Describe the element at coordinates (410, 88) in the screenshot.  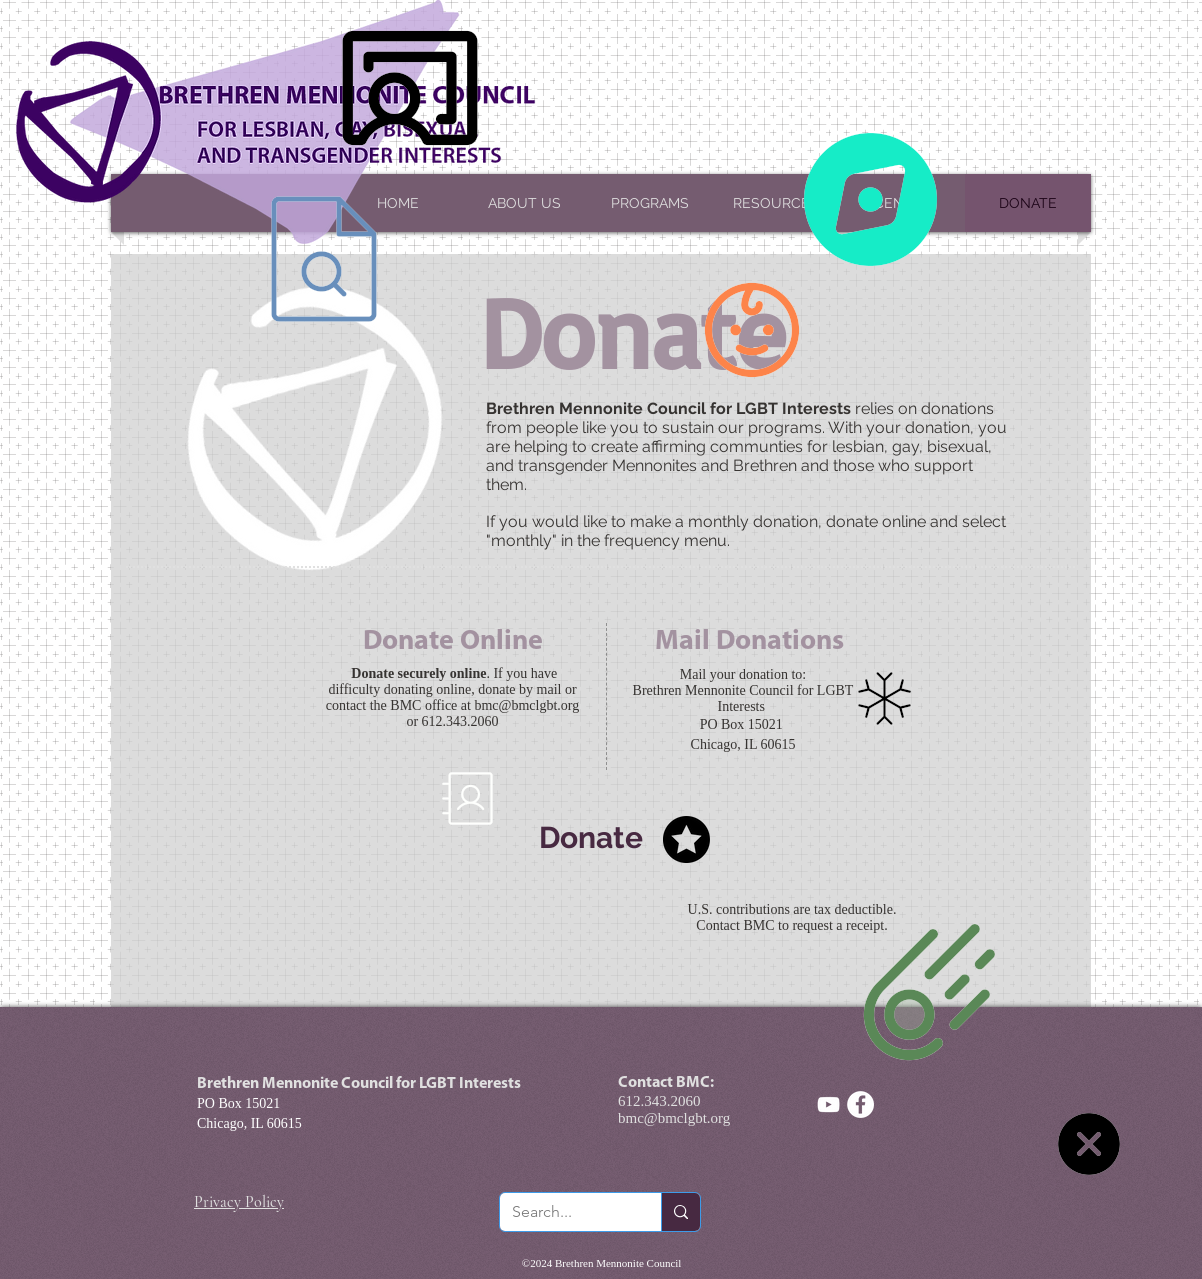
I see `access teaching or presentation mode` at that location.